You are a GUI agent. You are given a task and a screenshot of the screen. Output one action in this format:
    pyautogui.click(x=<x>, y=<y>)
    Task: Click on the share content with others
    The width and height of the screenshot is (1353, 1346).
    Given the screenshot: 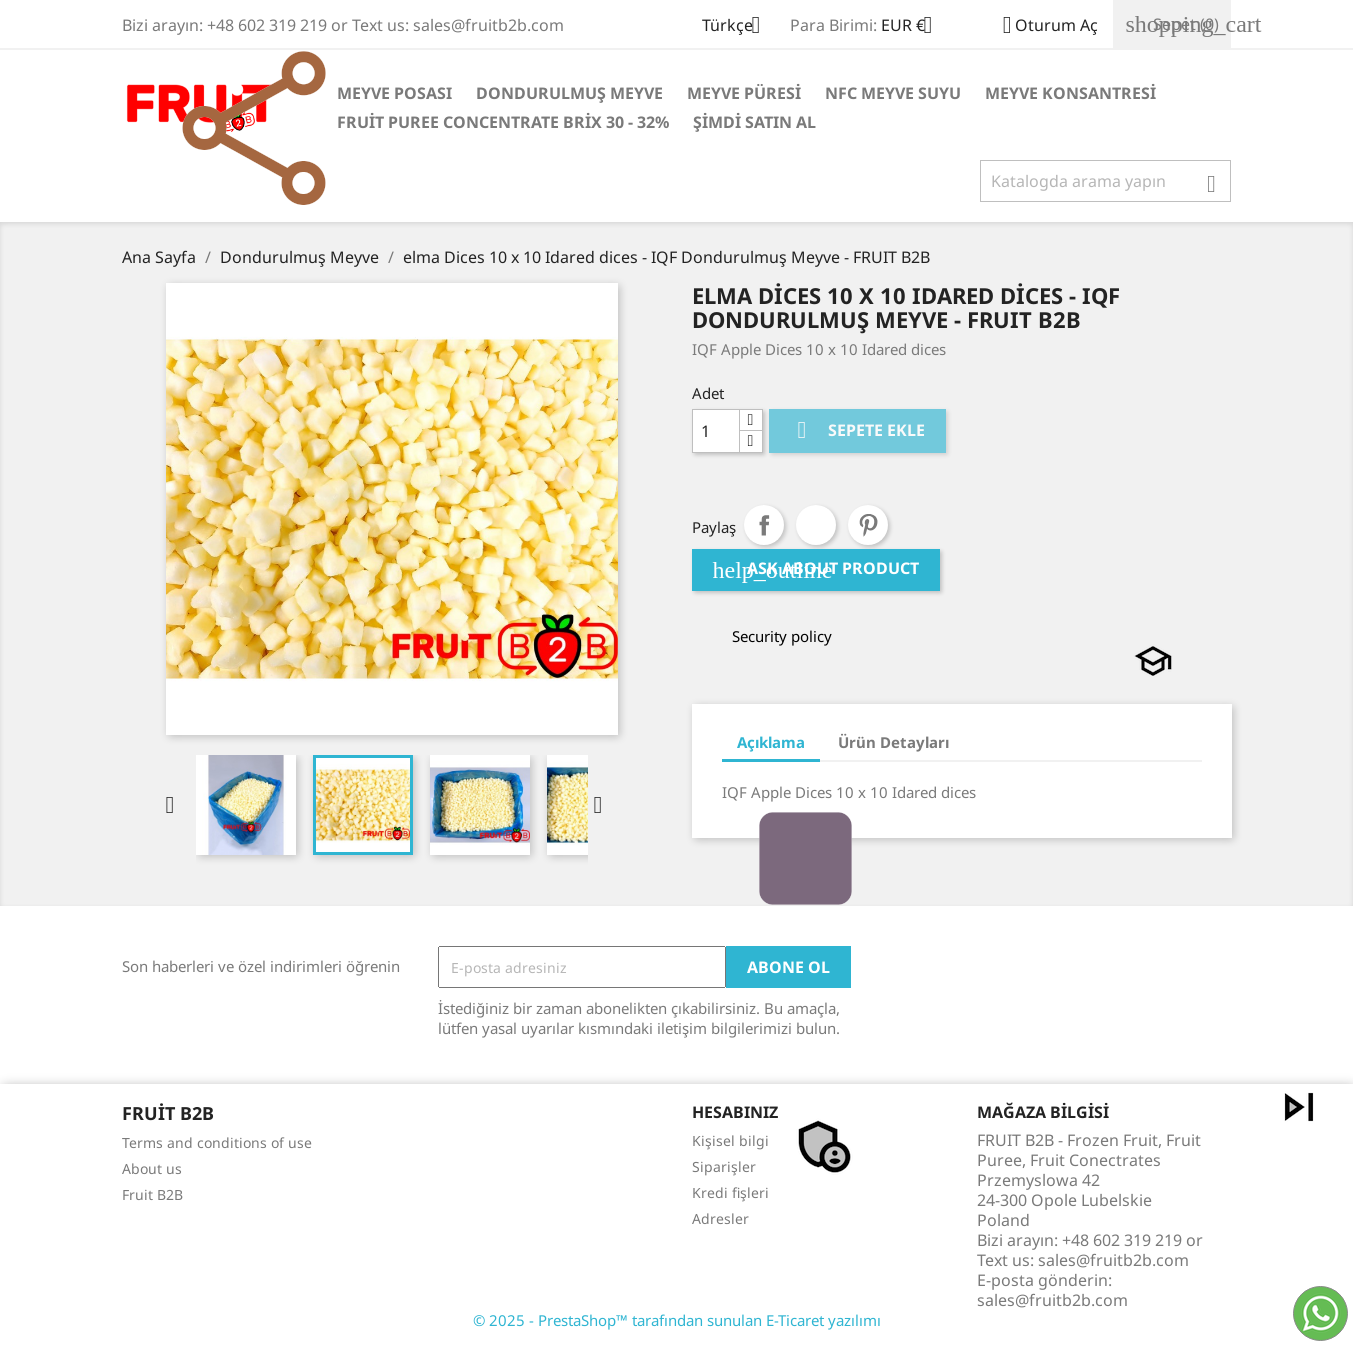 What is the action you would take?
    pyautogui.click(x=254, y=128)
    